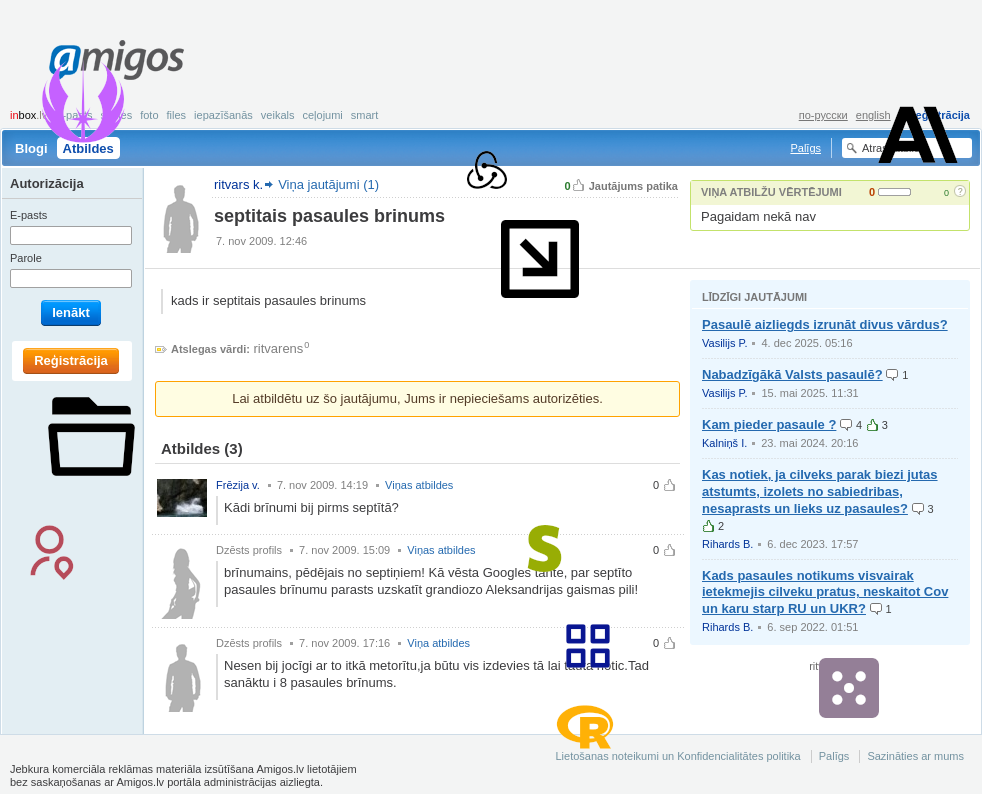  Describe the element at coordinates (83, 101) in the screenshot. I see `jedi order logo from star wars` at that location.